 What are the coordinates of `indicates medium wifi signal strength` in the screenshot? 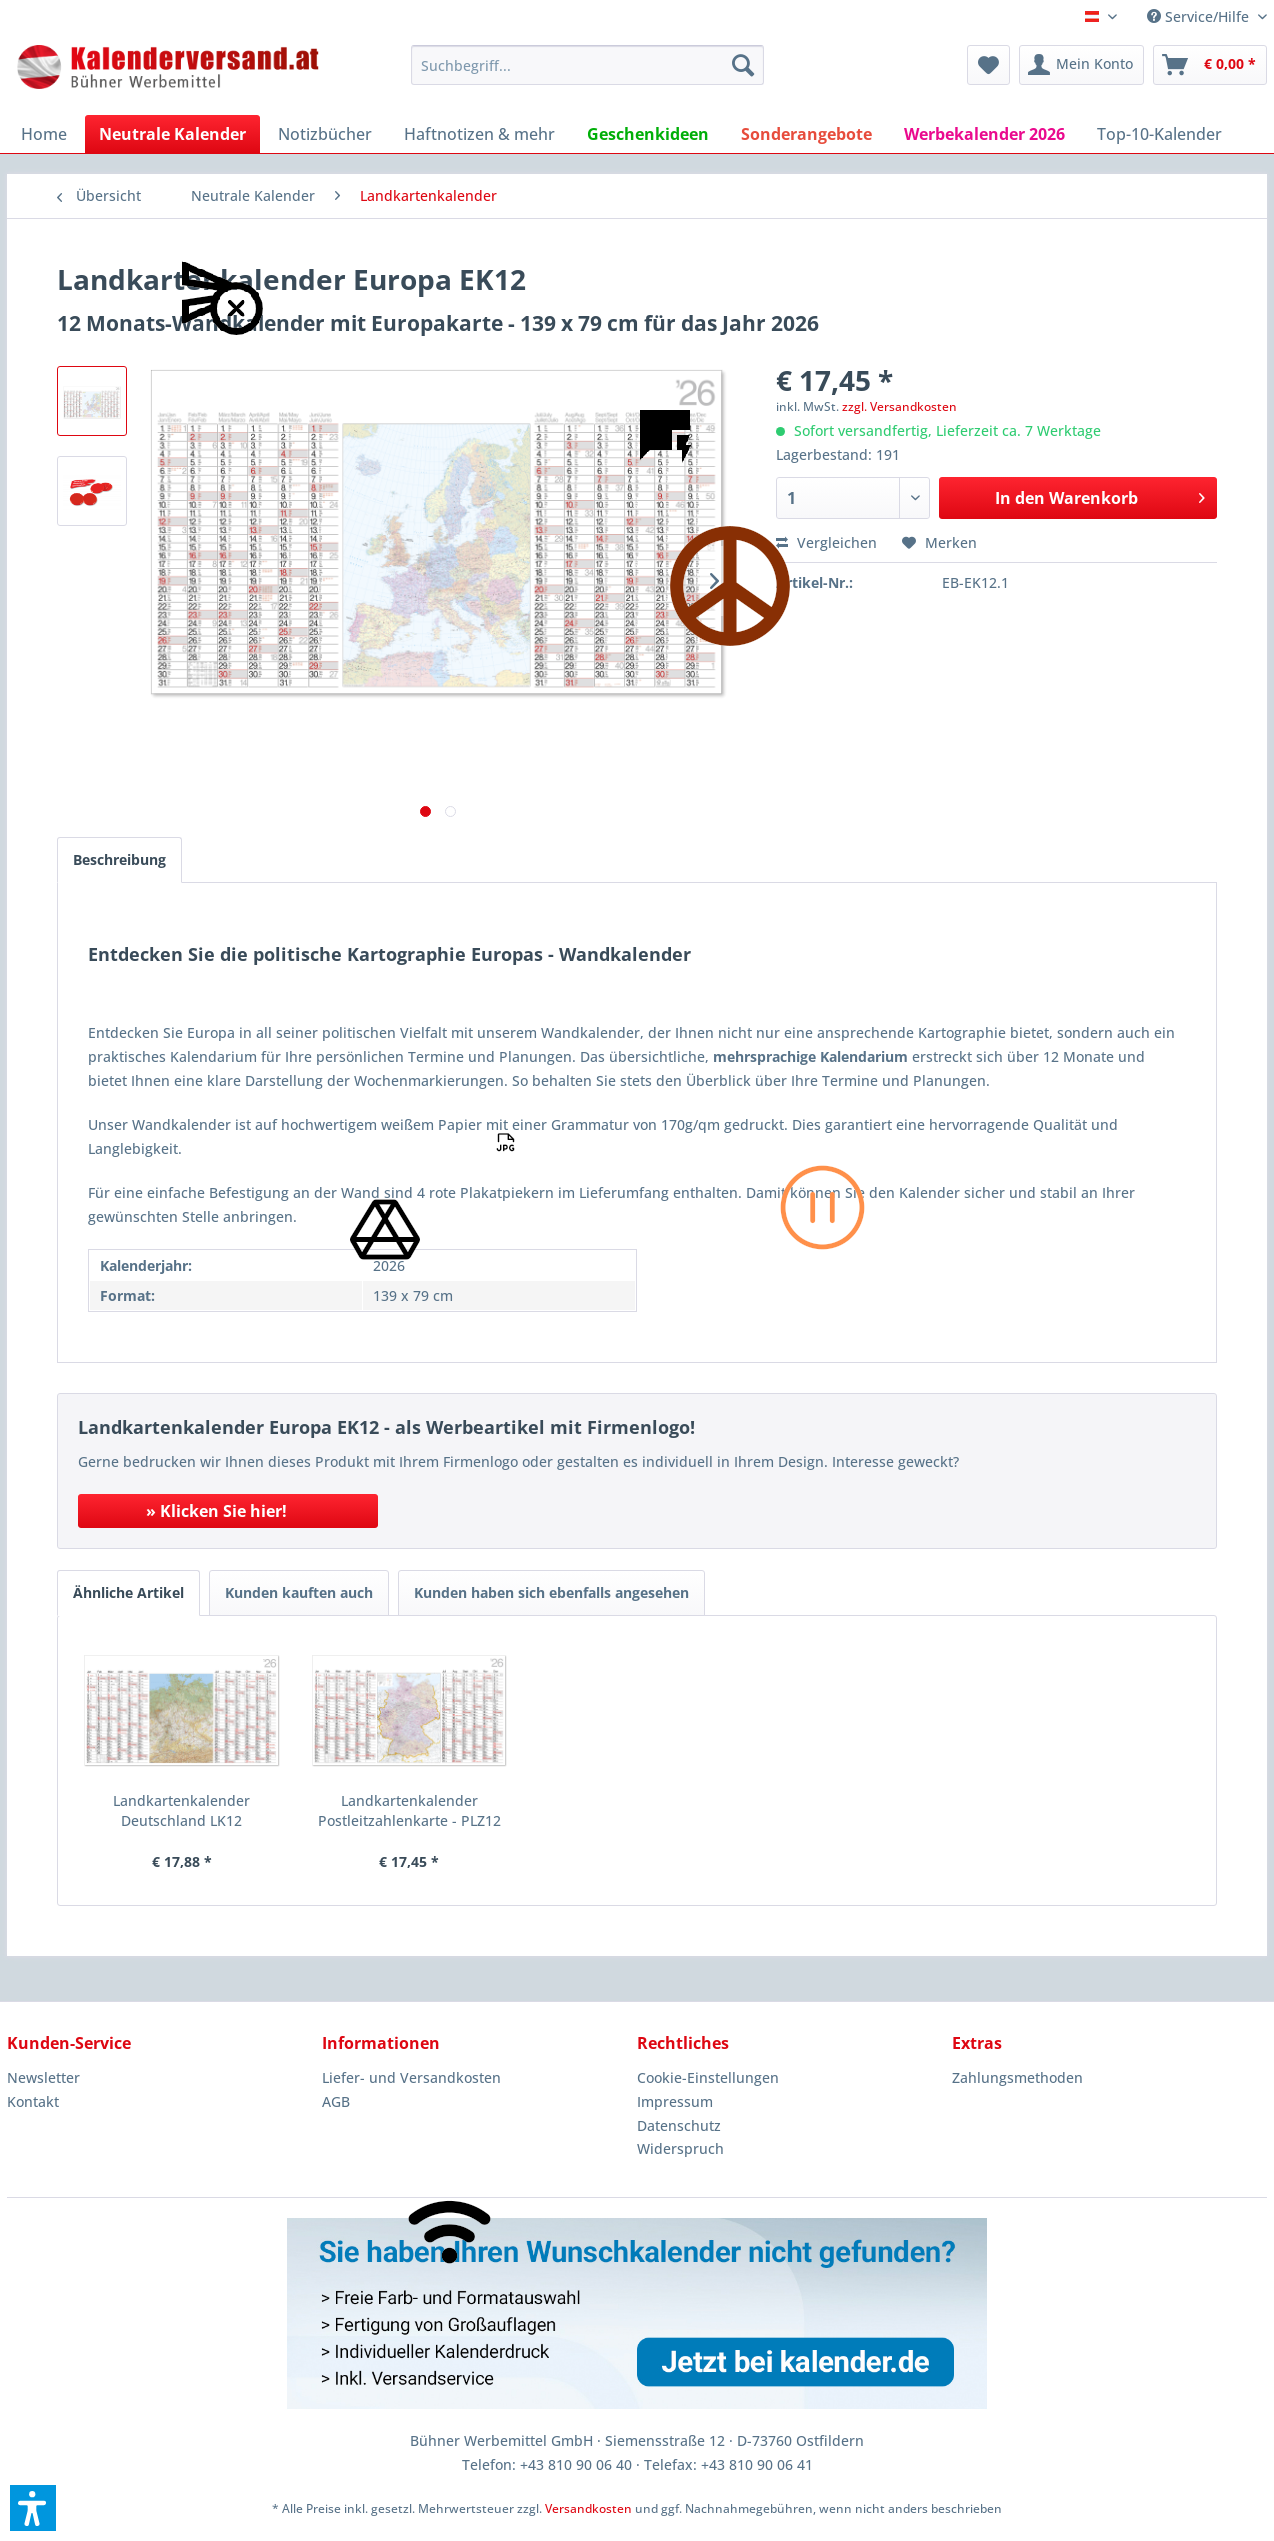 It's located at (449, 2218).